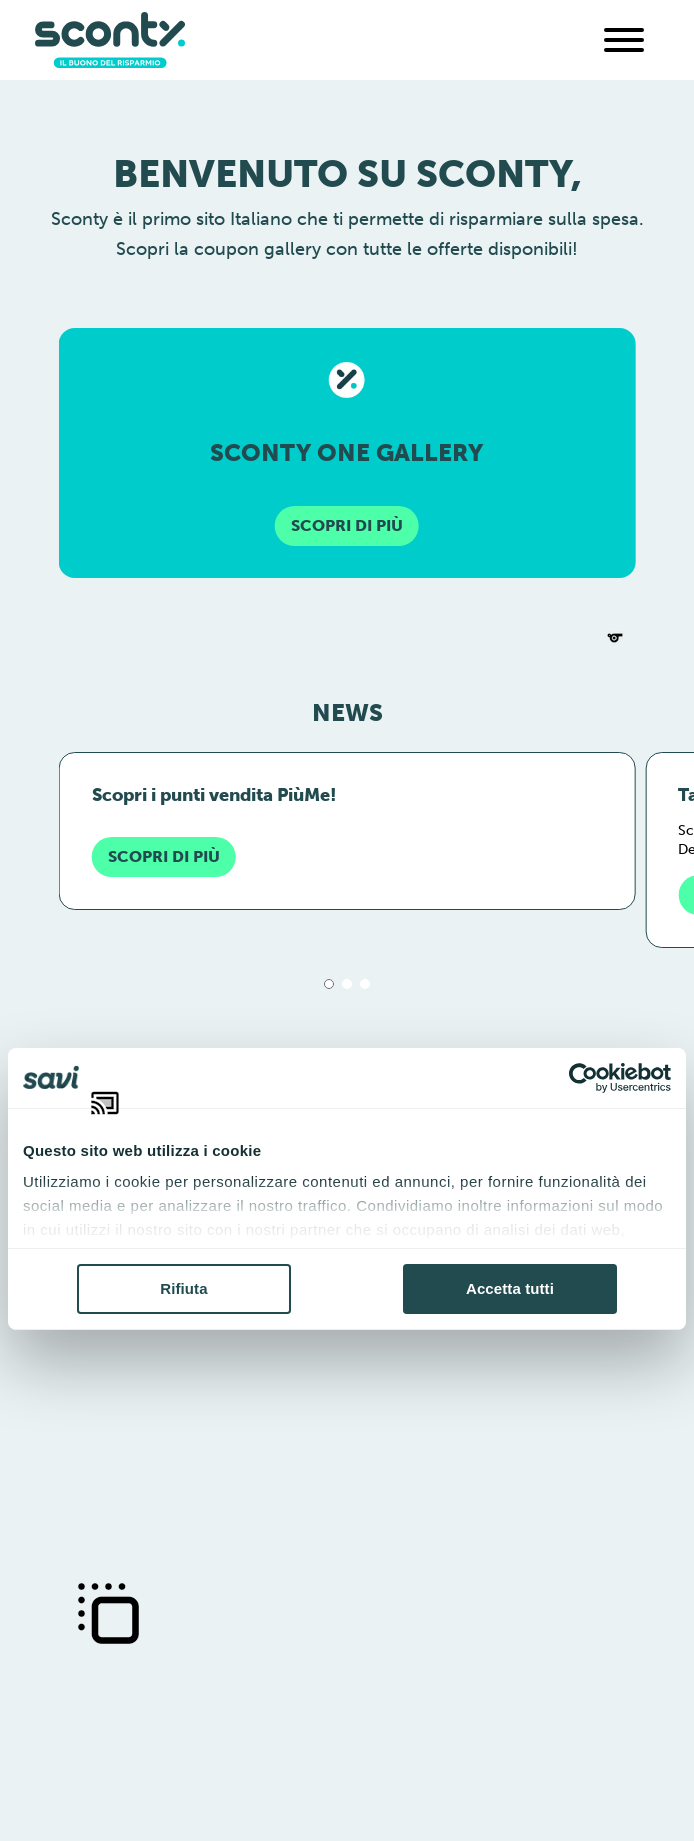 Image resolution: width=694 pixels, height=1841 pixels. Describe the element at coordinates (108, 1613) in the screenshot. I see `drag and drop to reorder items` at that location.